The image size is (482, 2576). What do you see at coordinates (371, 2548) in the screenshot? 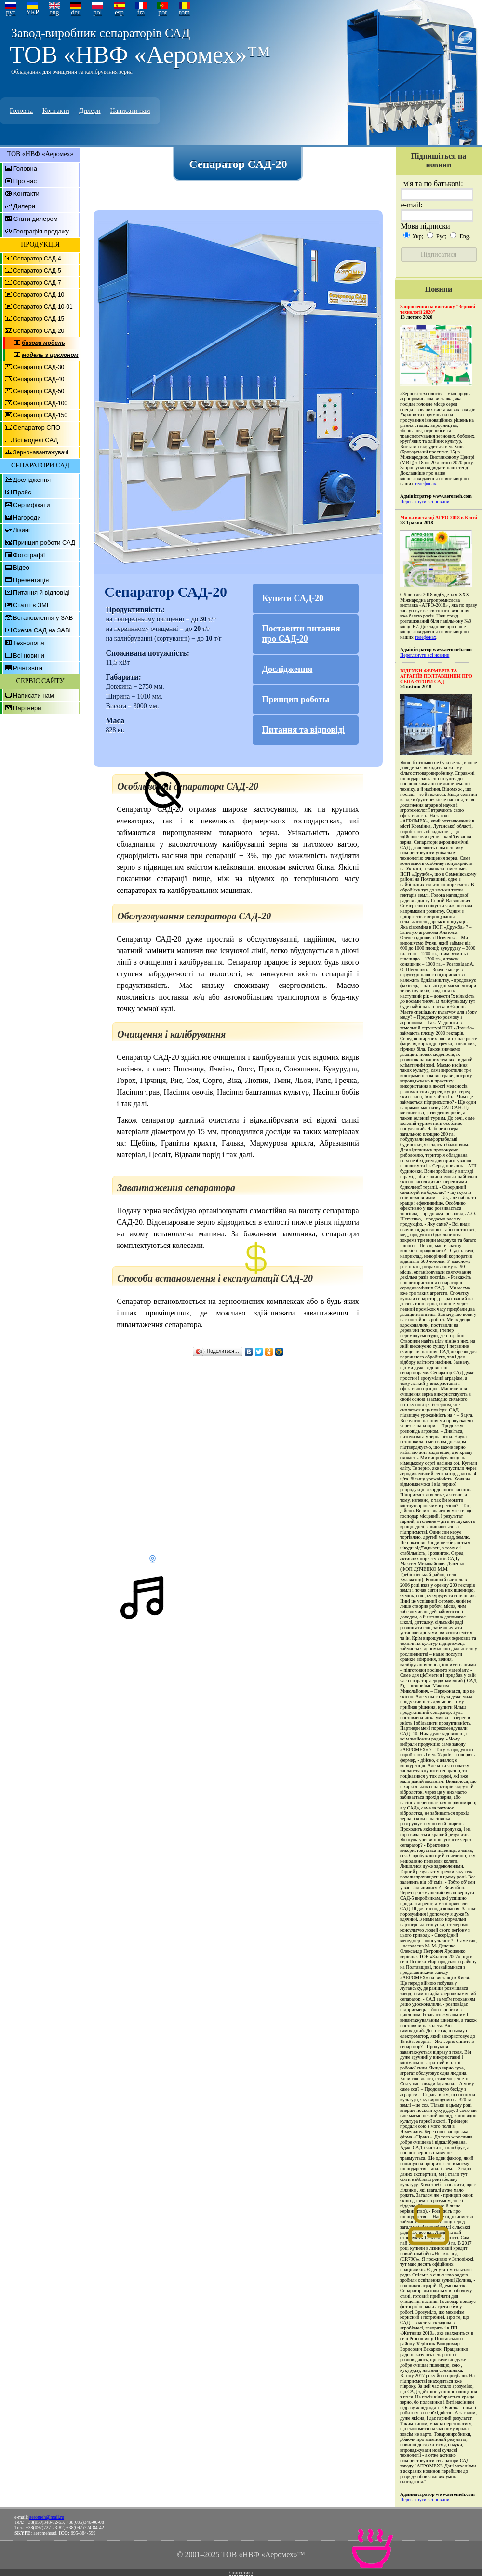
I see `browse soup or hot food options` at bounding box center [371, 2548].